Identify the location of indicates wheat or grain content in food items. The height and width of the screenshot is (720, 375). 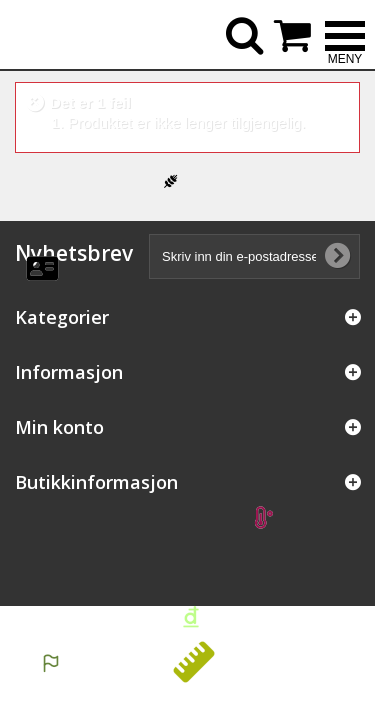
(171, 181).